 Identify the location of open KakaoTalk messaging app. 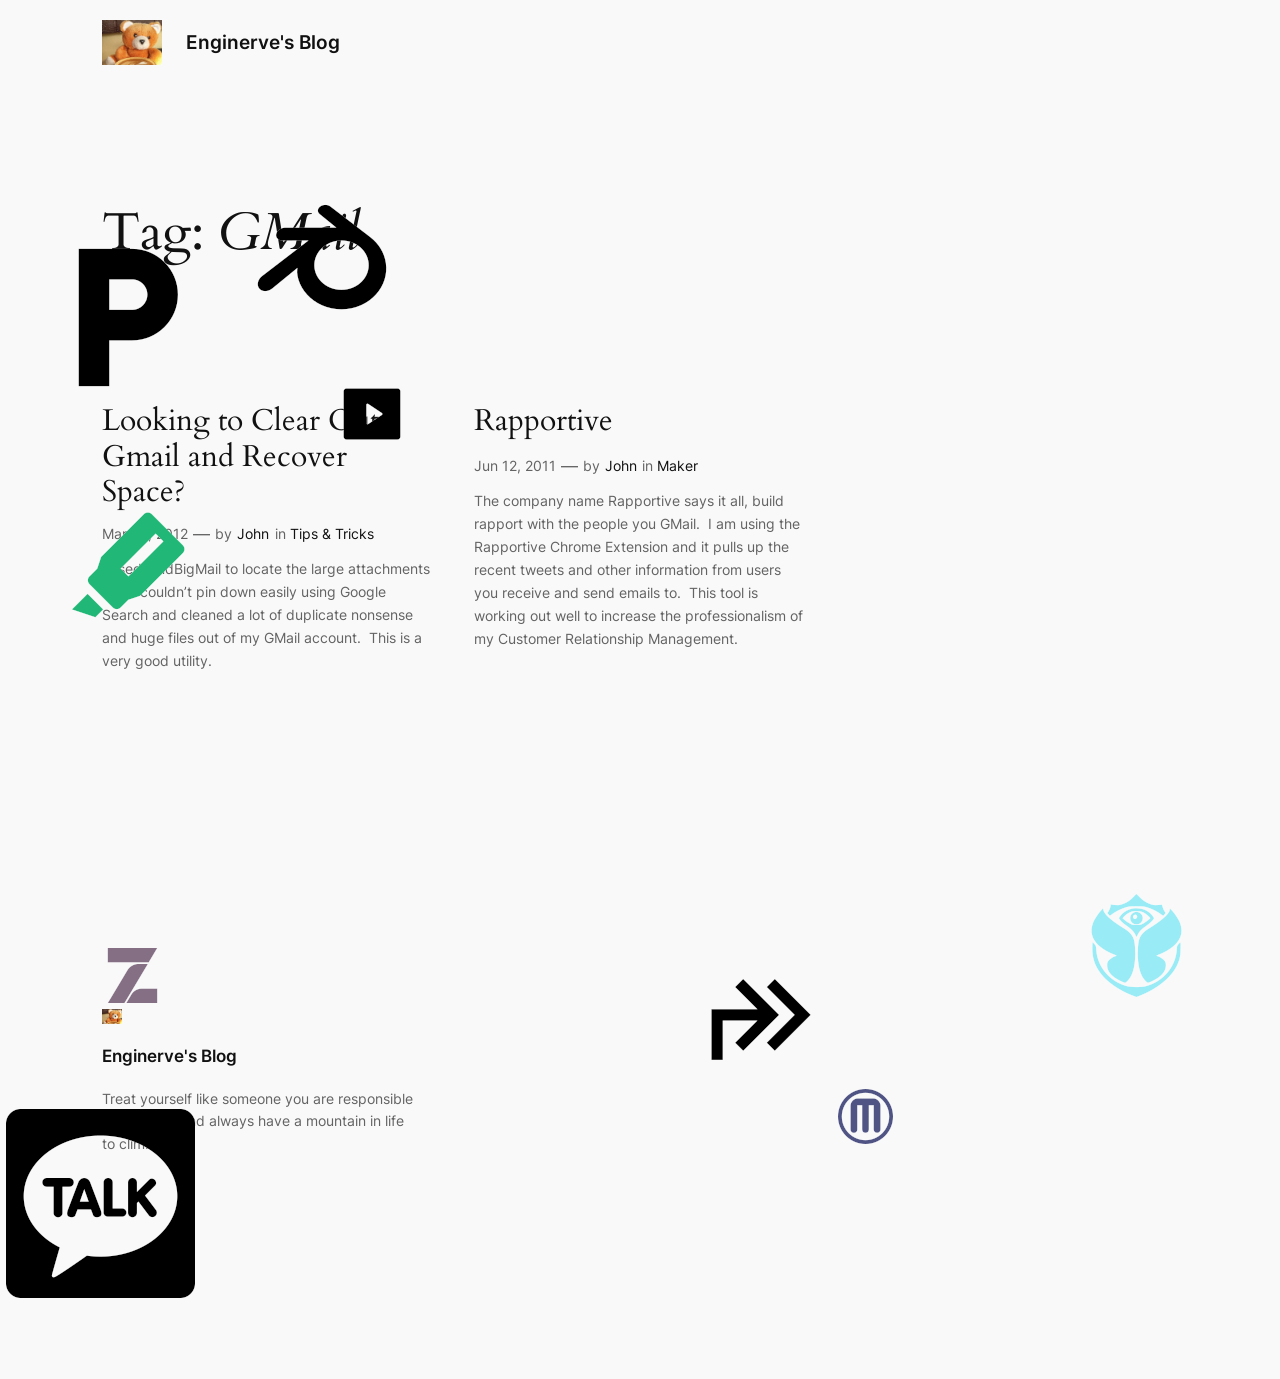
(100, 1203).